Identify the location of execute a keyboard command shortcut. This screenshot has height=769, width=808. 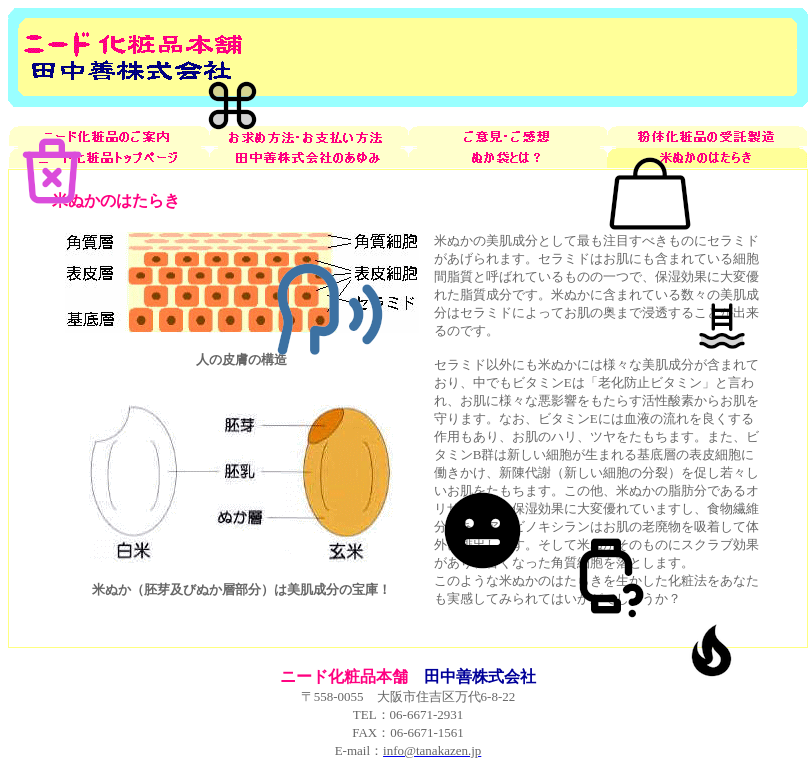
(232, 105).